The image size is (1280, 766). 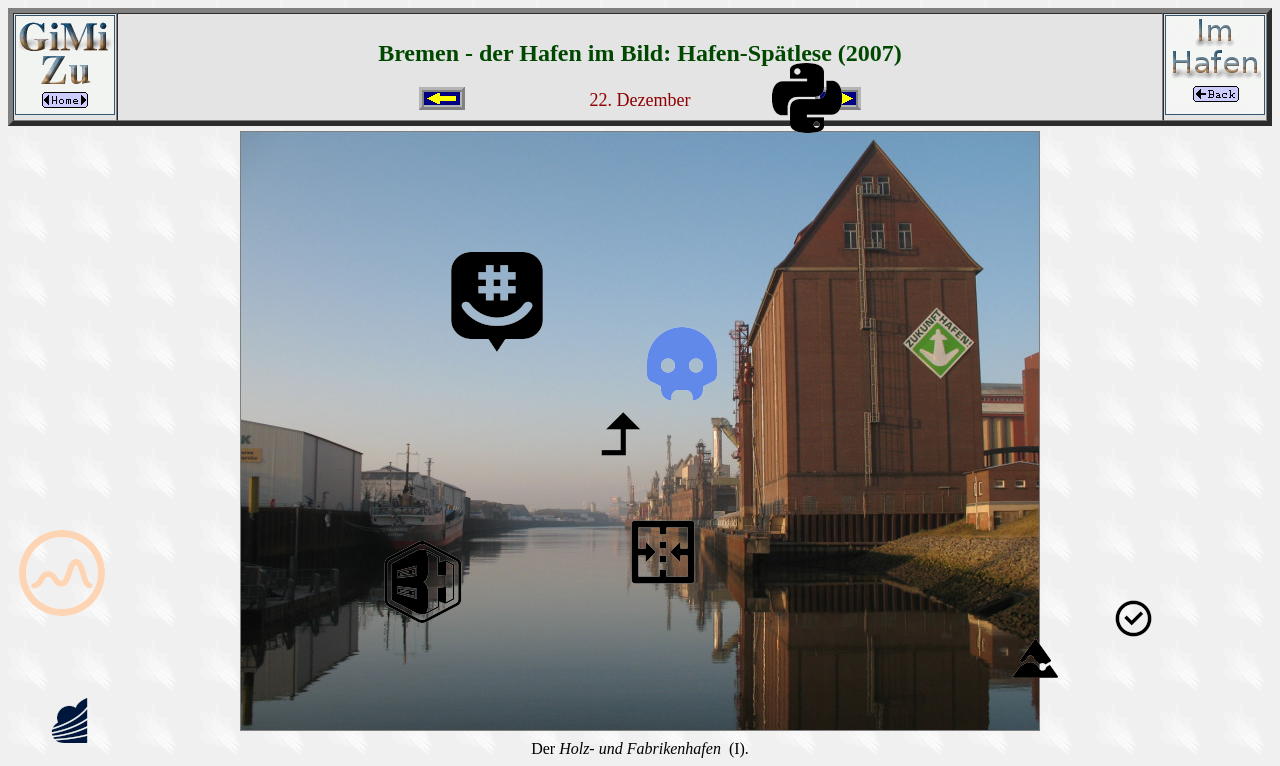 I want to click on turn right then continue forward, so click(x=620, y=436).